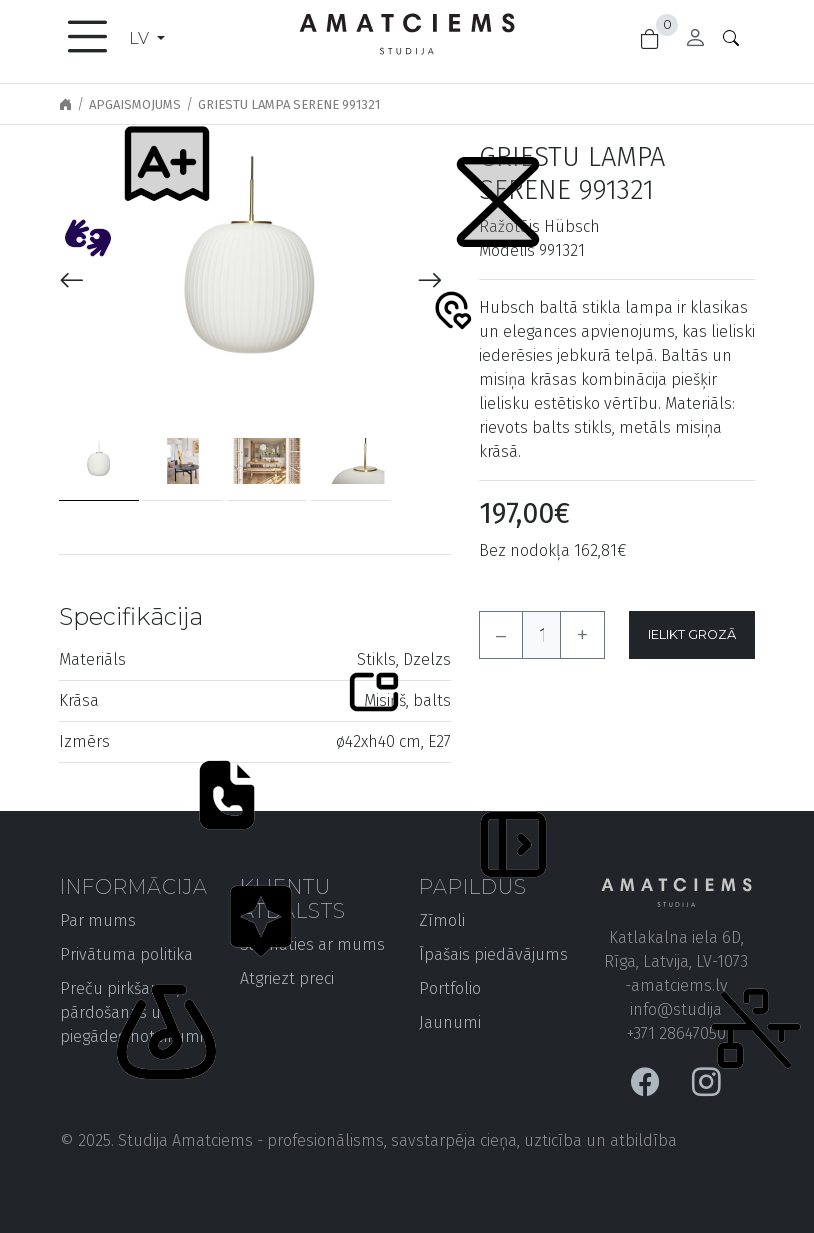 The height and width of the screenshot is (1233, 814). What do you see at coordinates (88, 238) in the screenshot?
I see `access ASL interpretation services` at bounding box center [88, 238].